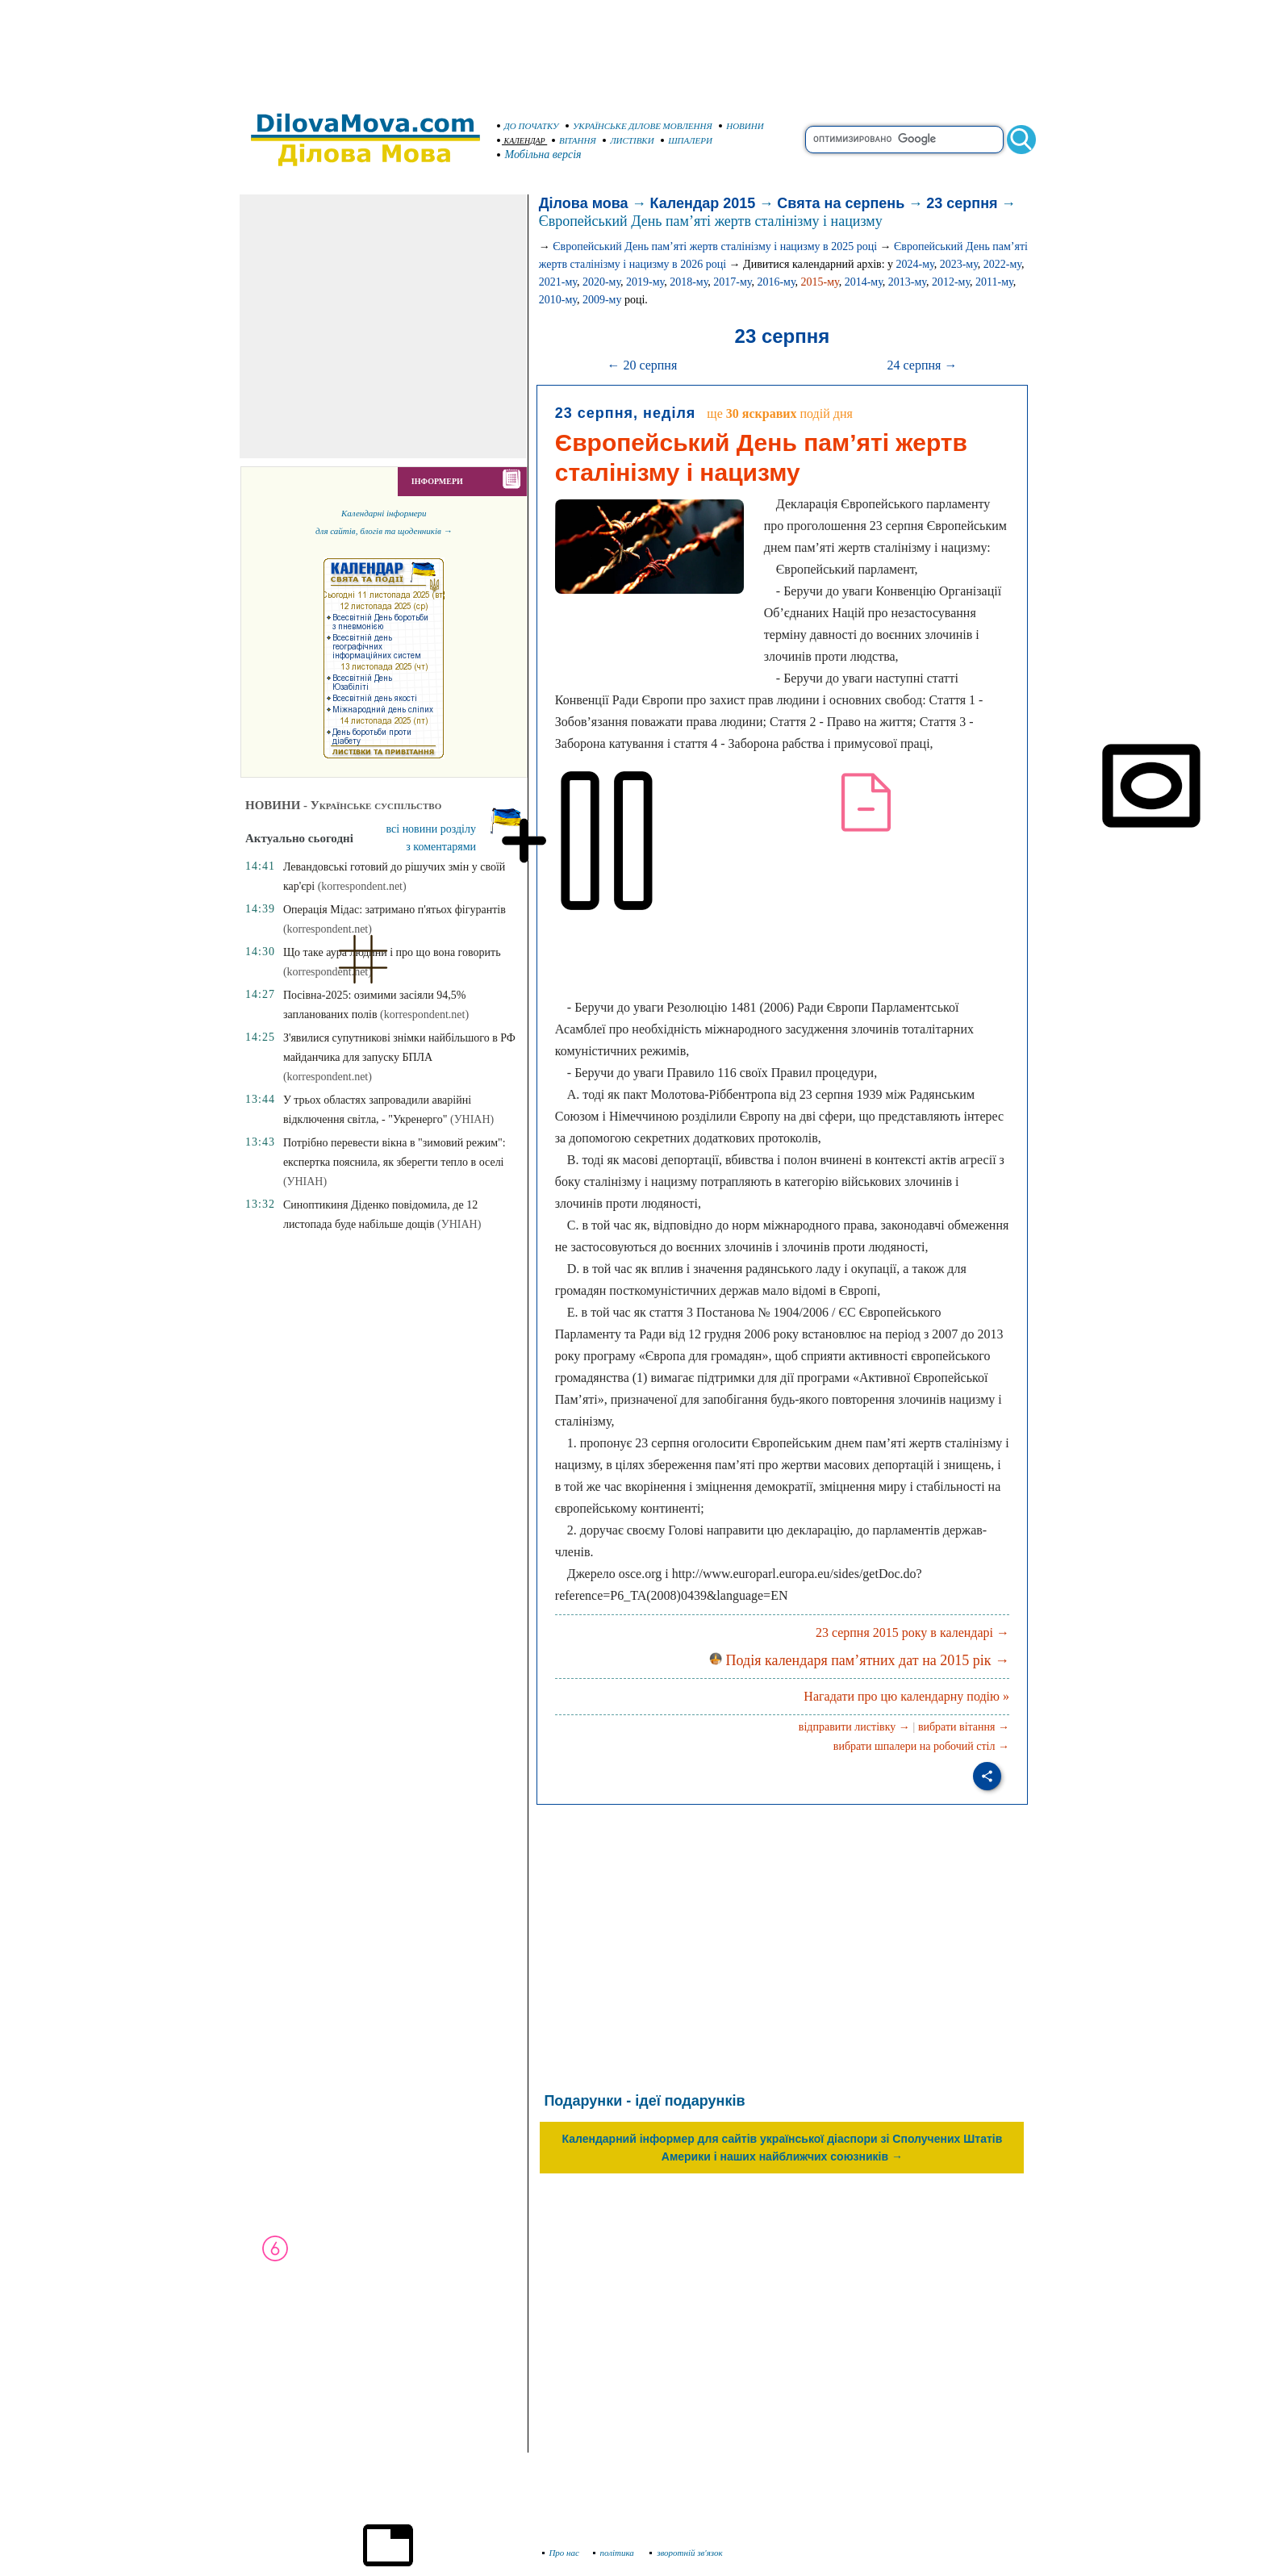 The image size is (1265, 2576). What do you see at coordinates (363, 959) in the screenshot?
I see `add or view hashtags` at bounding box center [363, 959].